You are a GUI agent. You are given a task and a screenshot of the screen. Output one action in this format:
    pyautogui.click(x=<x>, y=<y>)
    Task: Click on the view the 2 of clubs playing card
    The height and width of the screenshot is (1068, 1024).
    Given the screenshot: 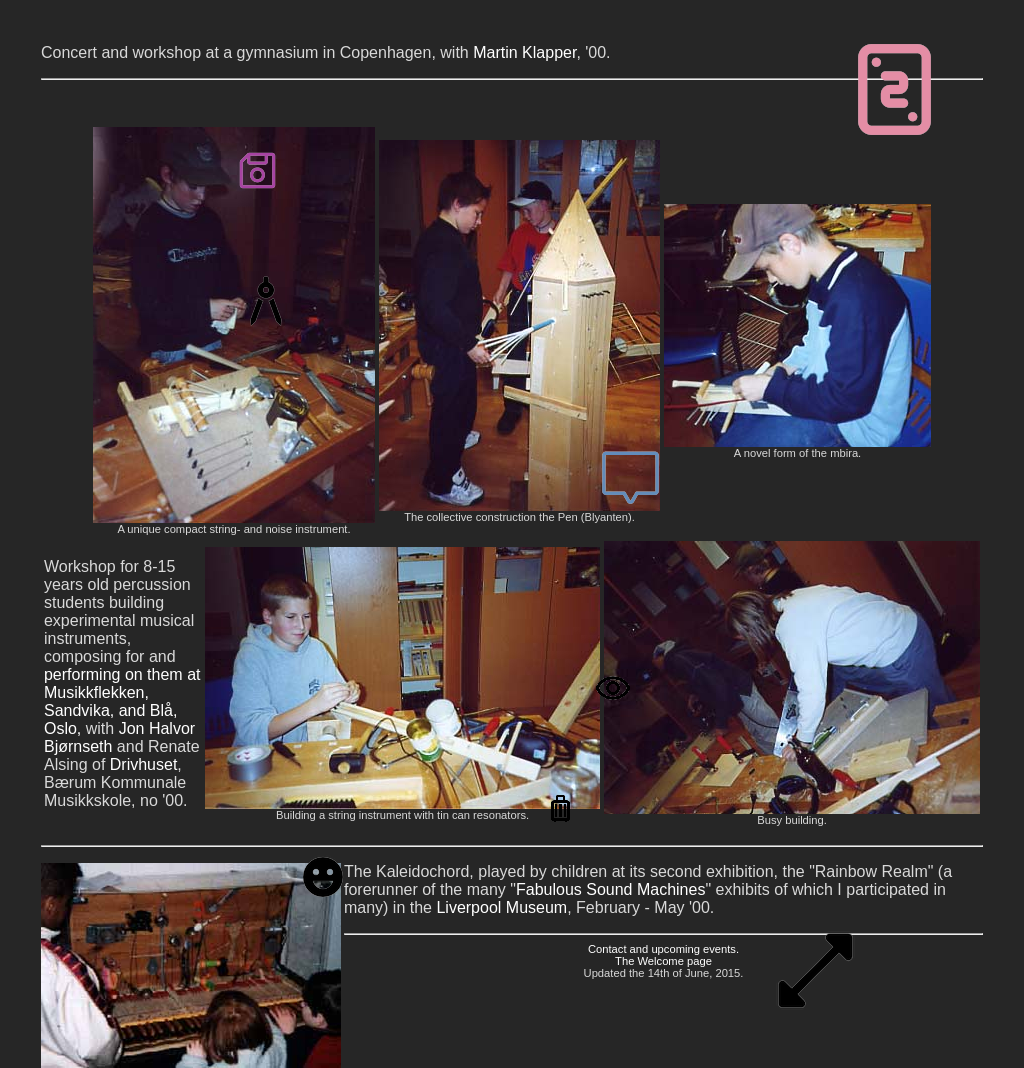 What is the action you would take?
    pyautogui.click(x=894, y=89)
    